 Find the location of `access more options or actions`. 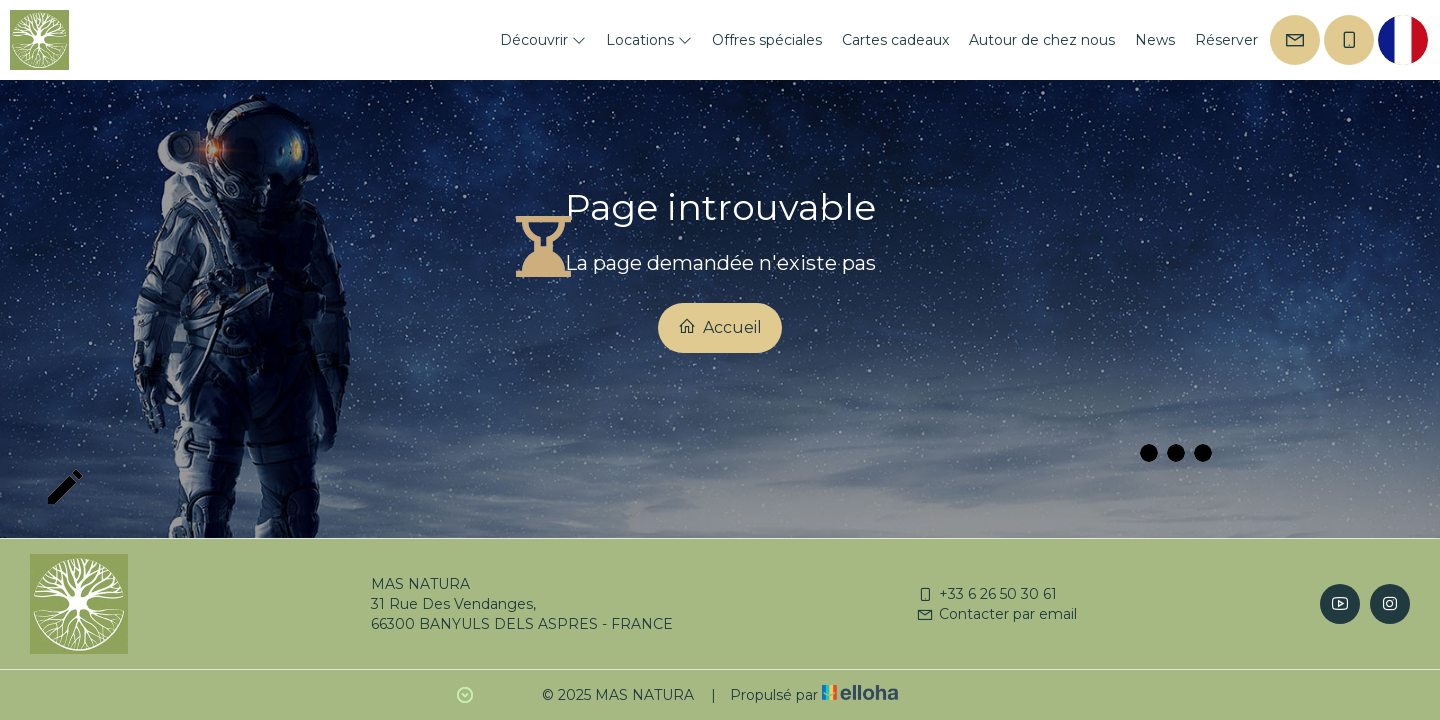

access more options or actions is located at coordinates (1176, 453).